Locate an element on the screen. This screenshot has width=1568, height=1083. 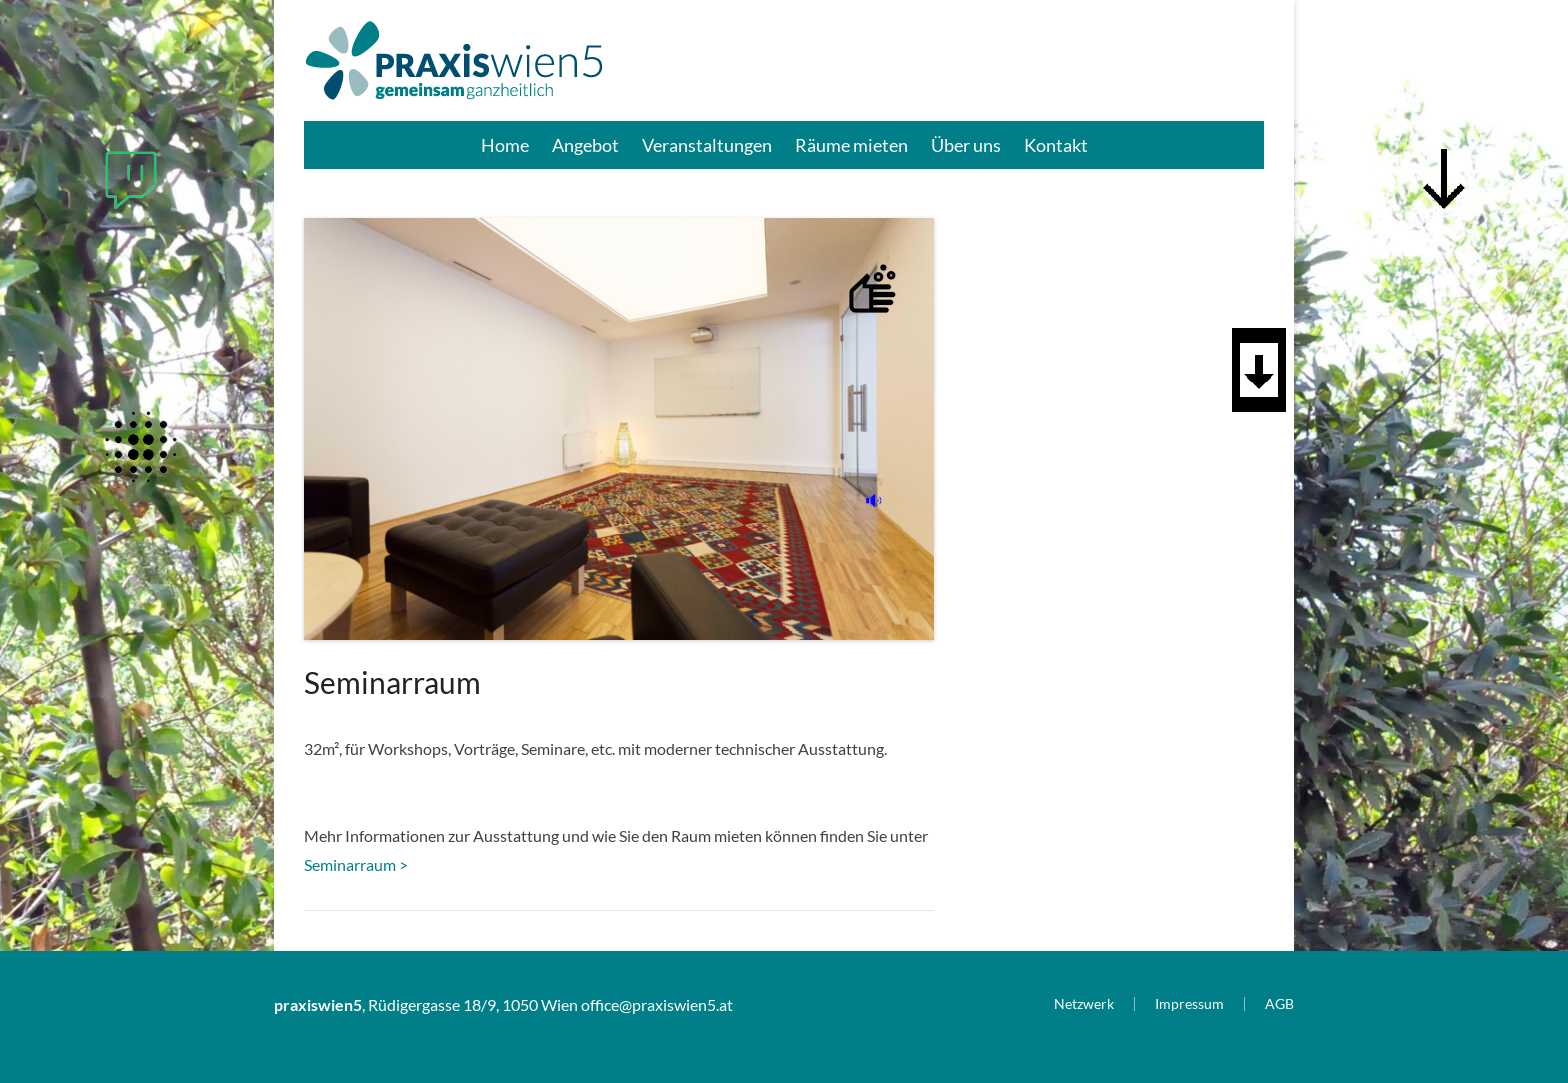
volume is set to high is located at coordinates (873, 500).